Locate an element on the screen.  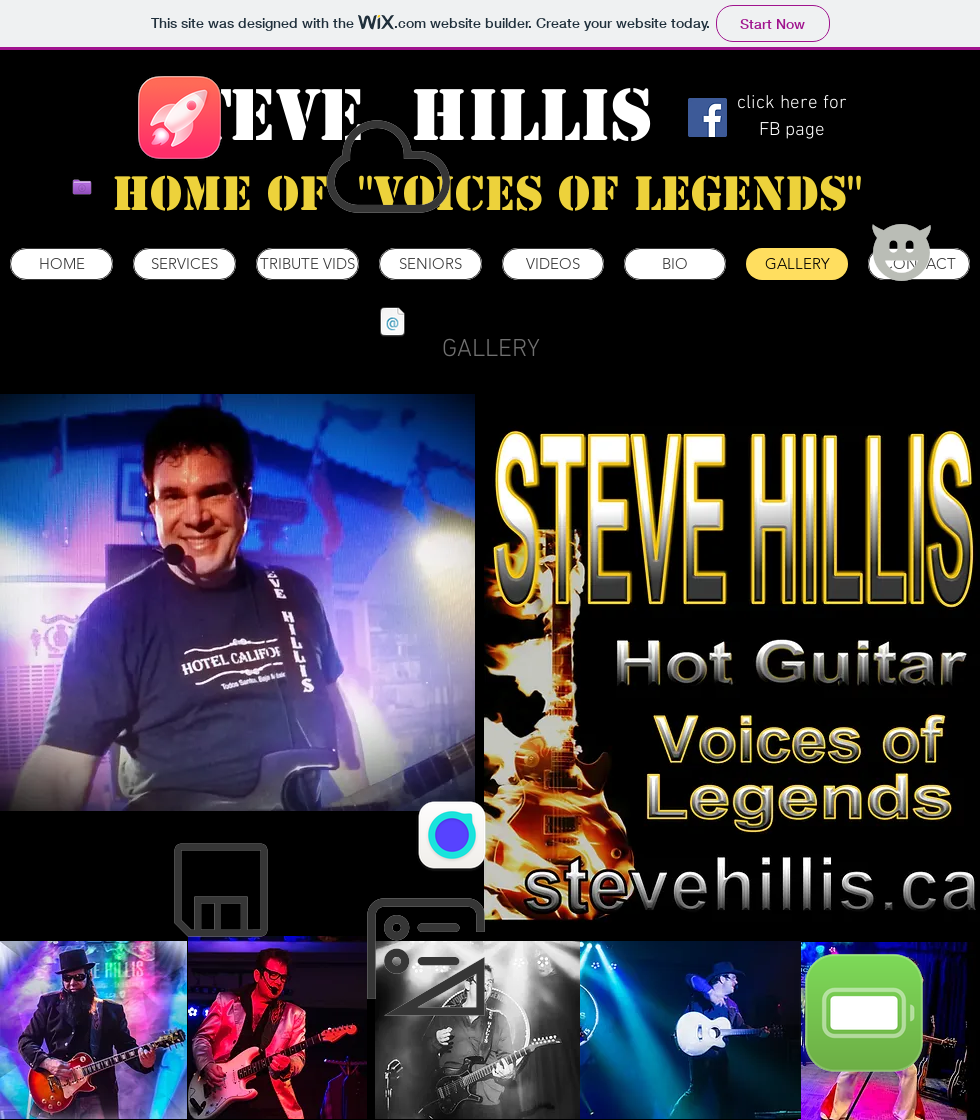
open the games app is located at coordinates (179, 117).